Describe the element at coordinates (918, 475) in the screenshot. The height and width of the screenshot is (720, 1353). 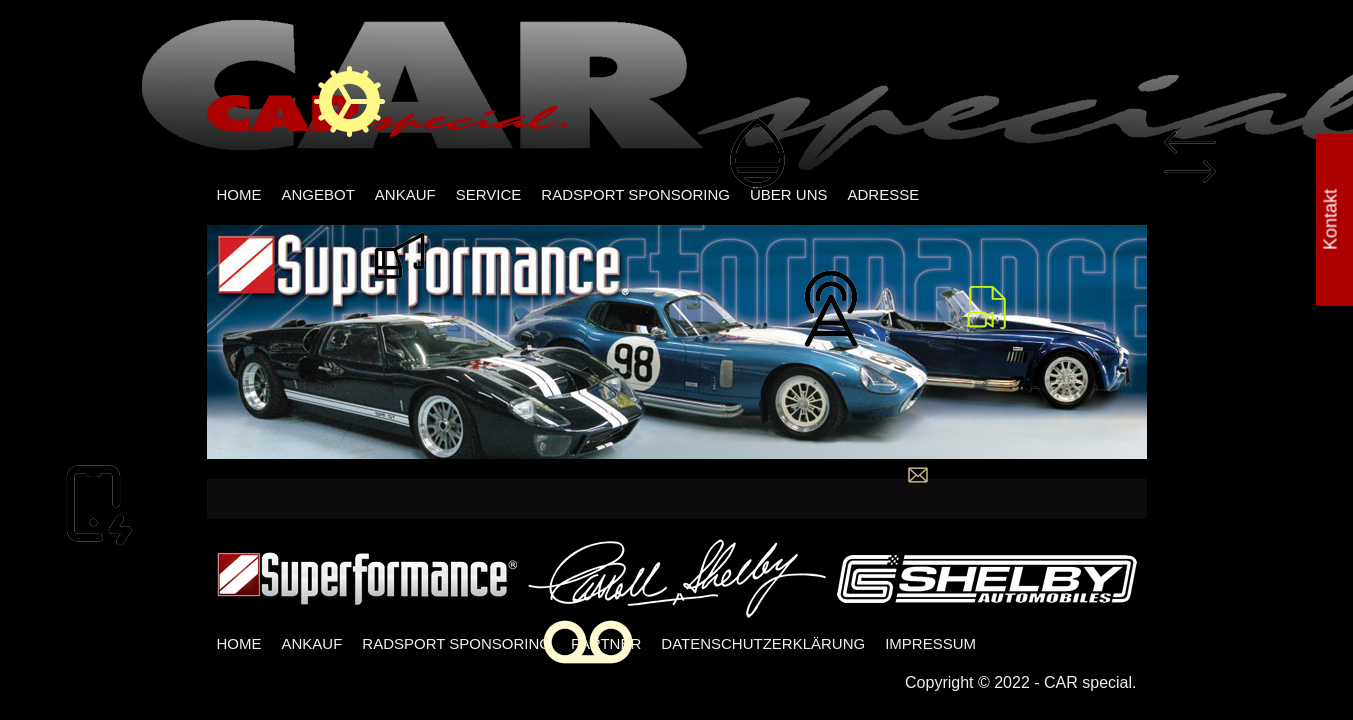
I see `open your inbox` at that location.